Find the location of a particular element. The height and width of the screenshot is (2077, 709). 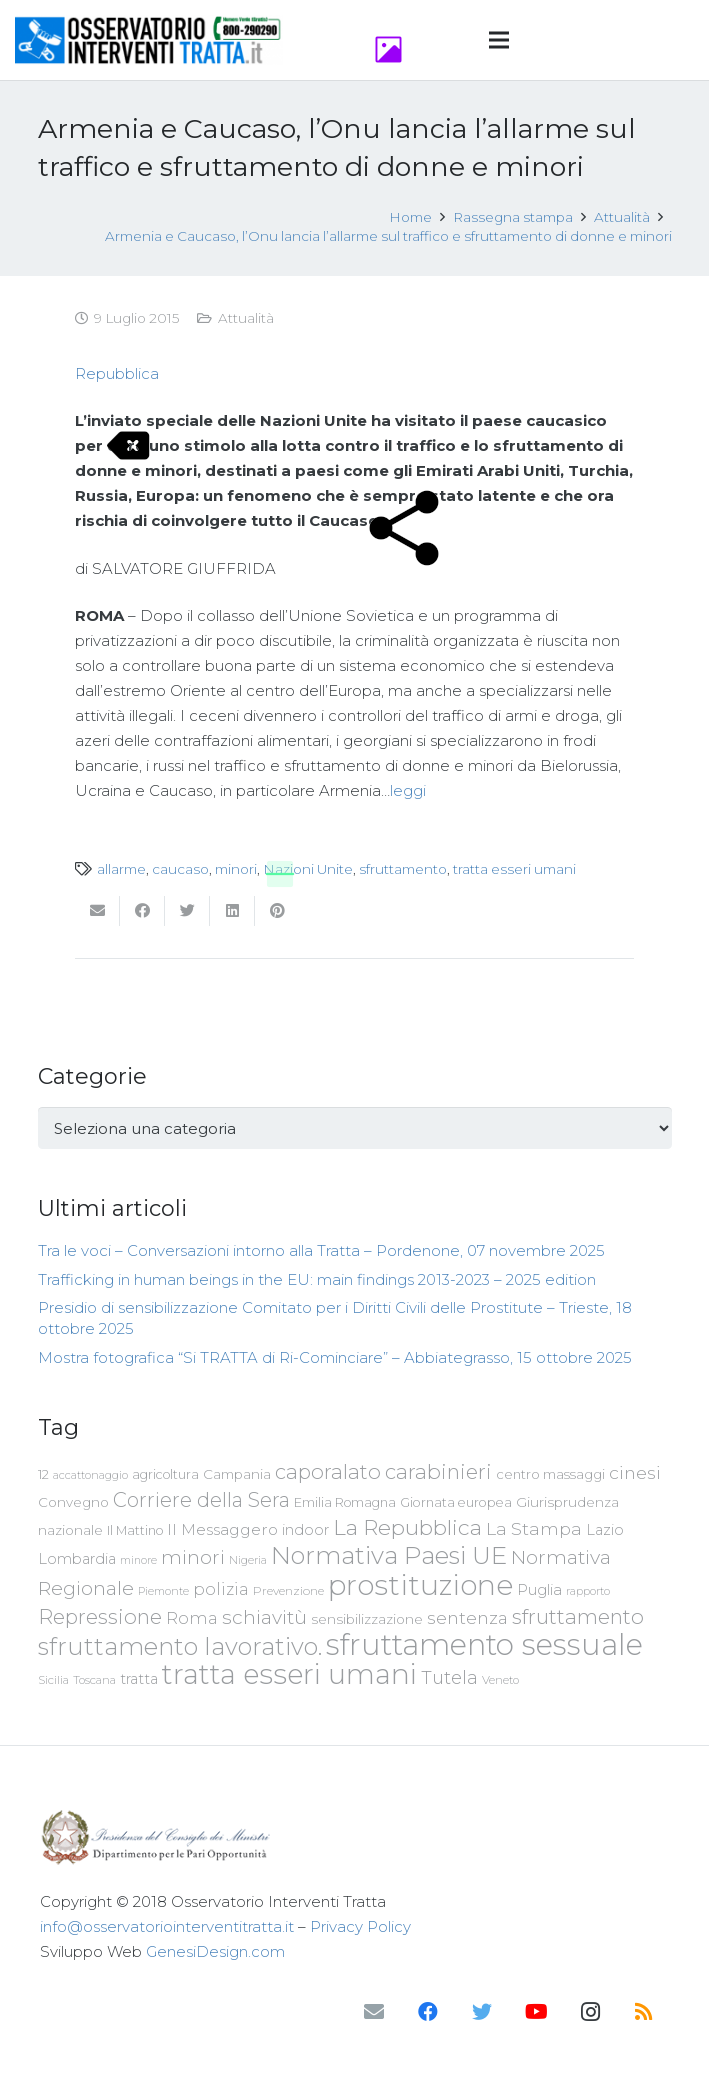

delete the last character or input is located at coordinates (130, 445).